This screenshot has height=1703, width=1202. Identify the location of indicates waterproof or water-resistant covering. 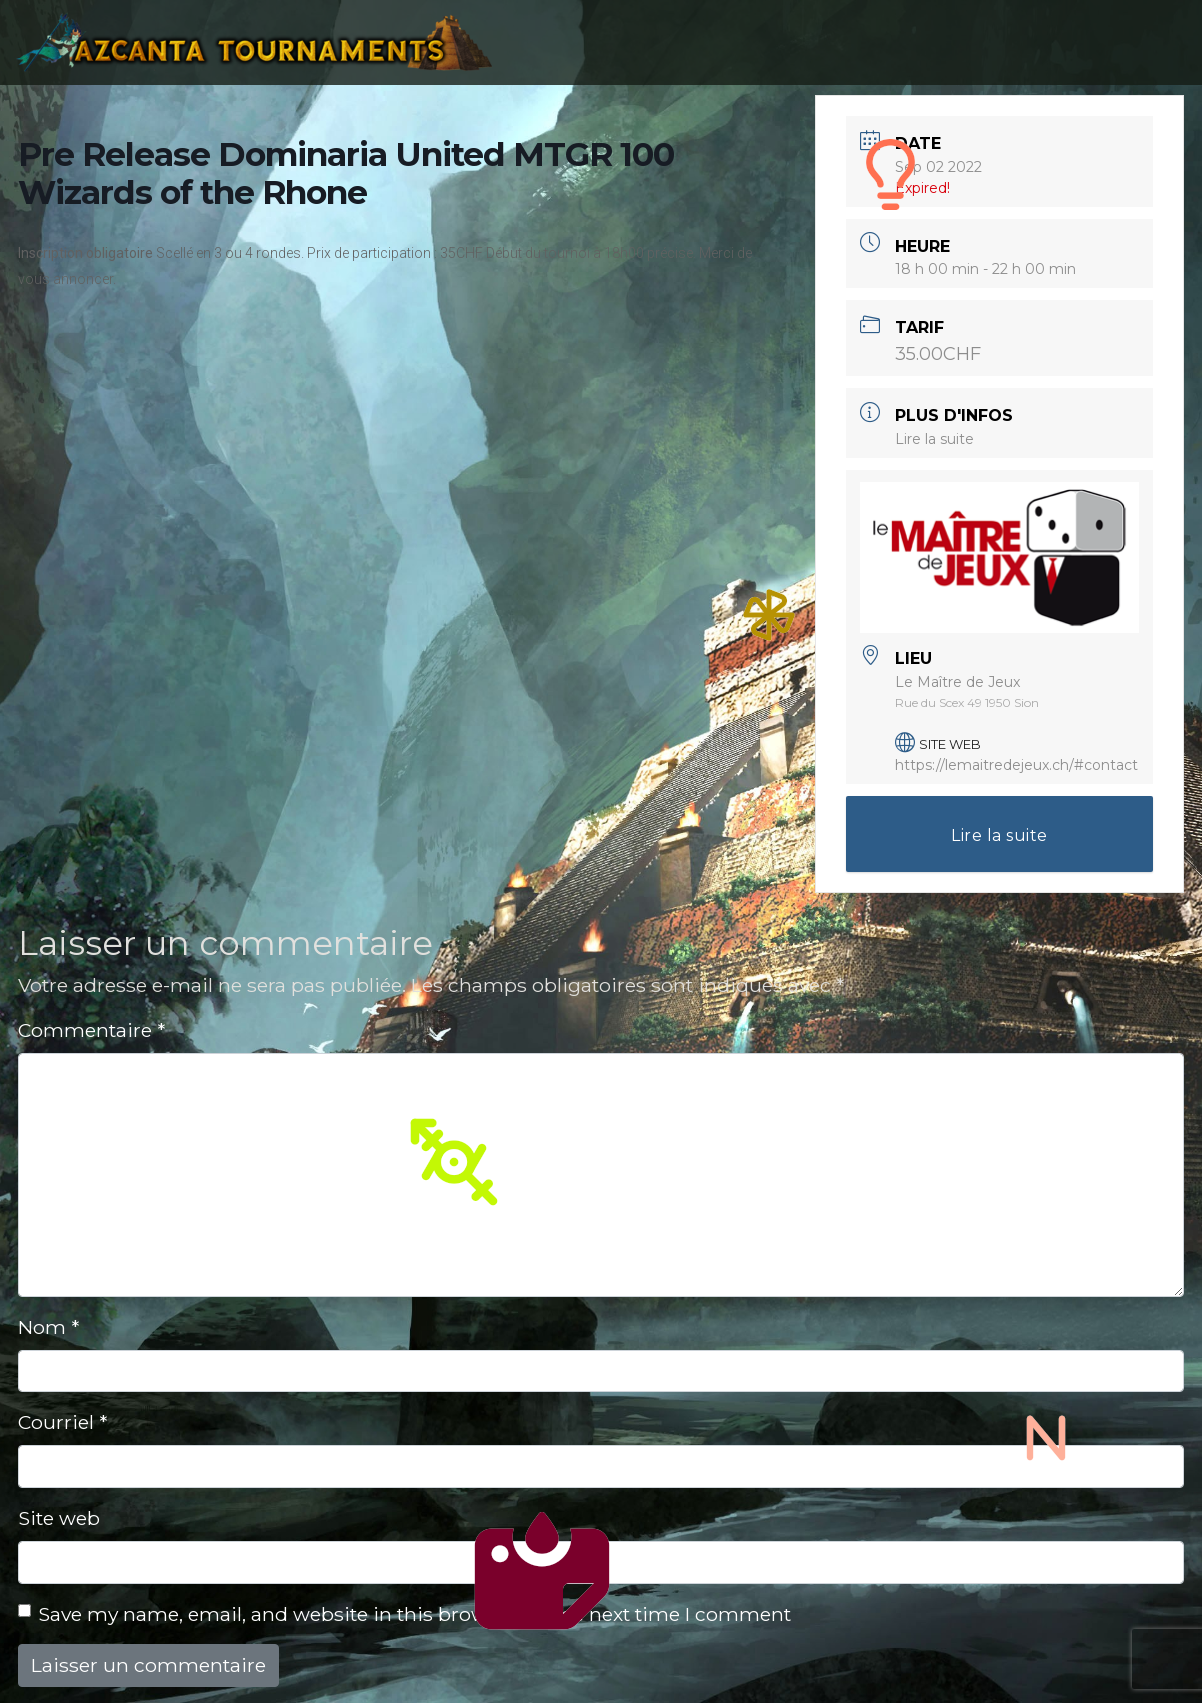
(542, 1579).